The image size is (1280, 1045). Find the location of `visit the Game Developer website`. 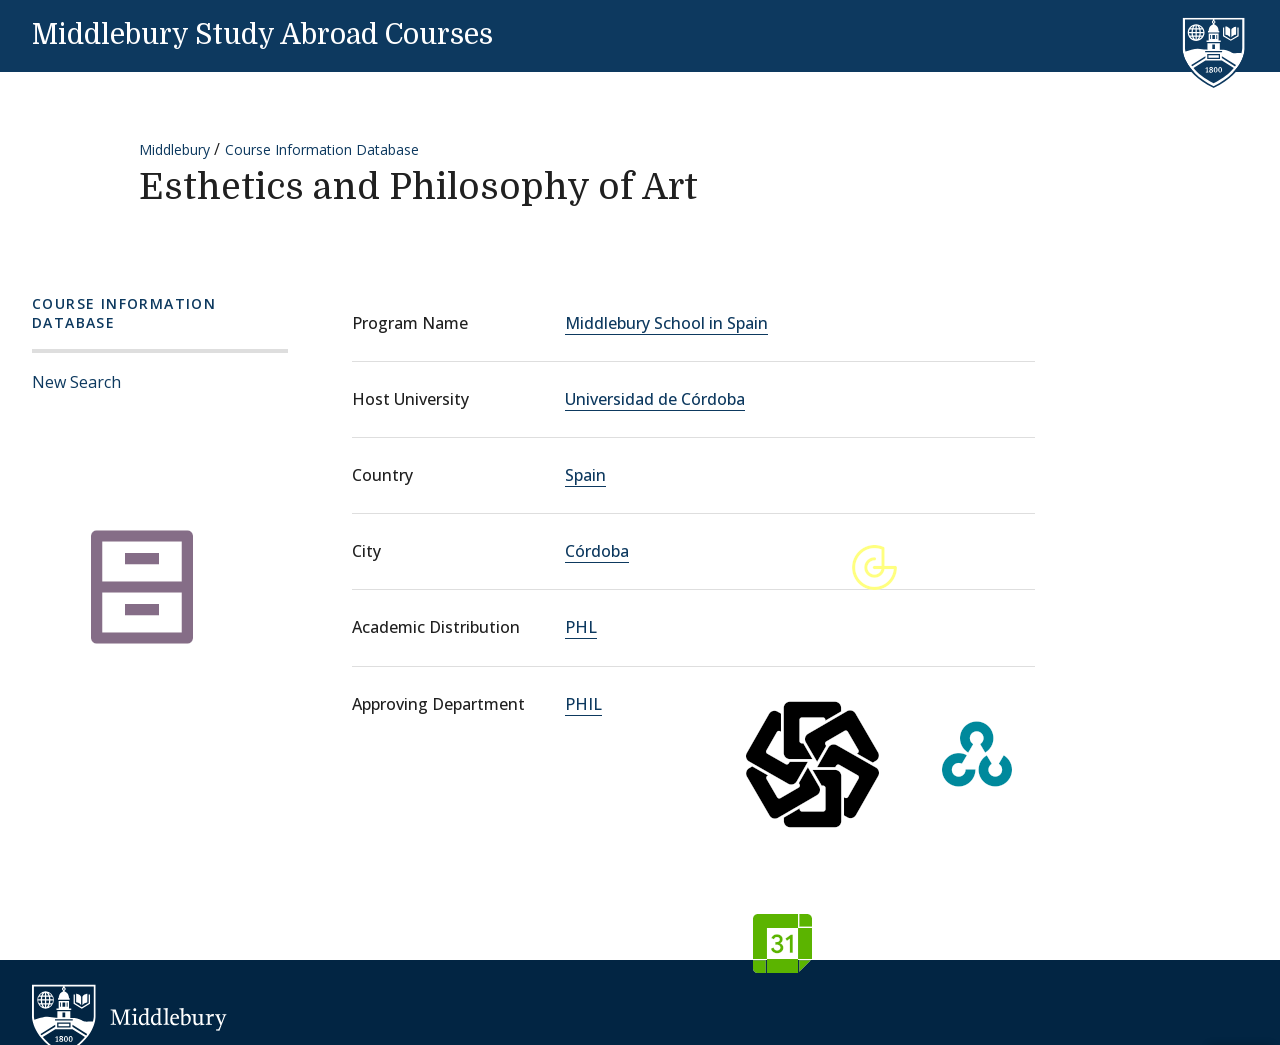

visit the Game Developer website is located at coordinates (874, 567).